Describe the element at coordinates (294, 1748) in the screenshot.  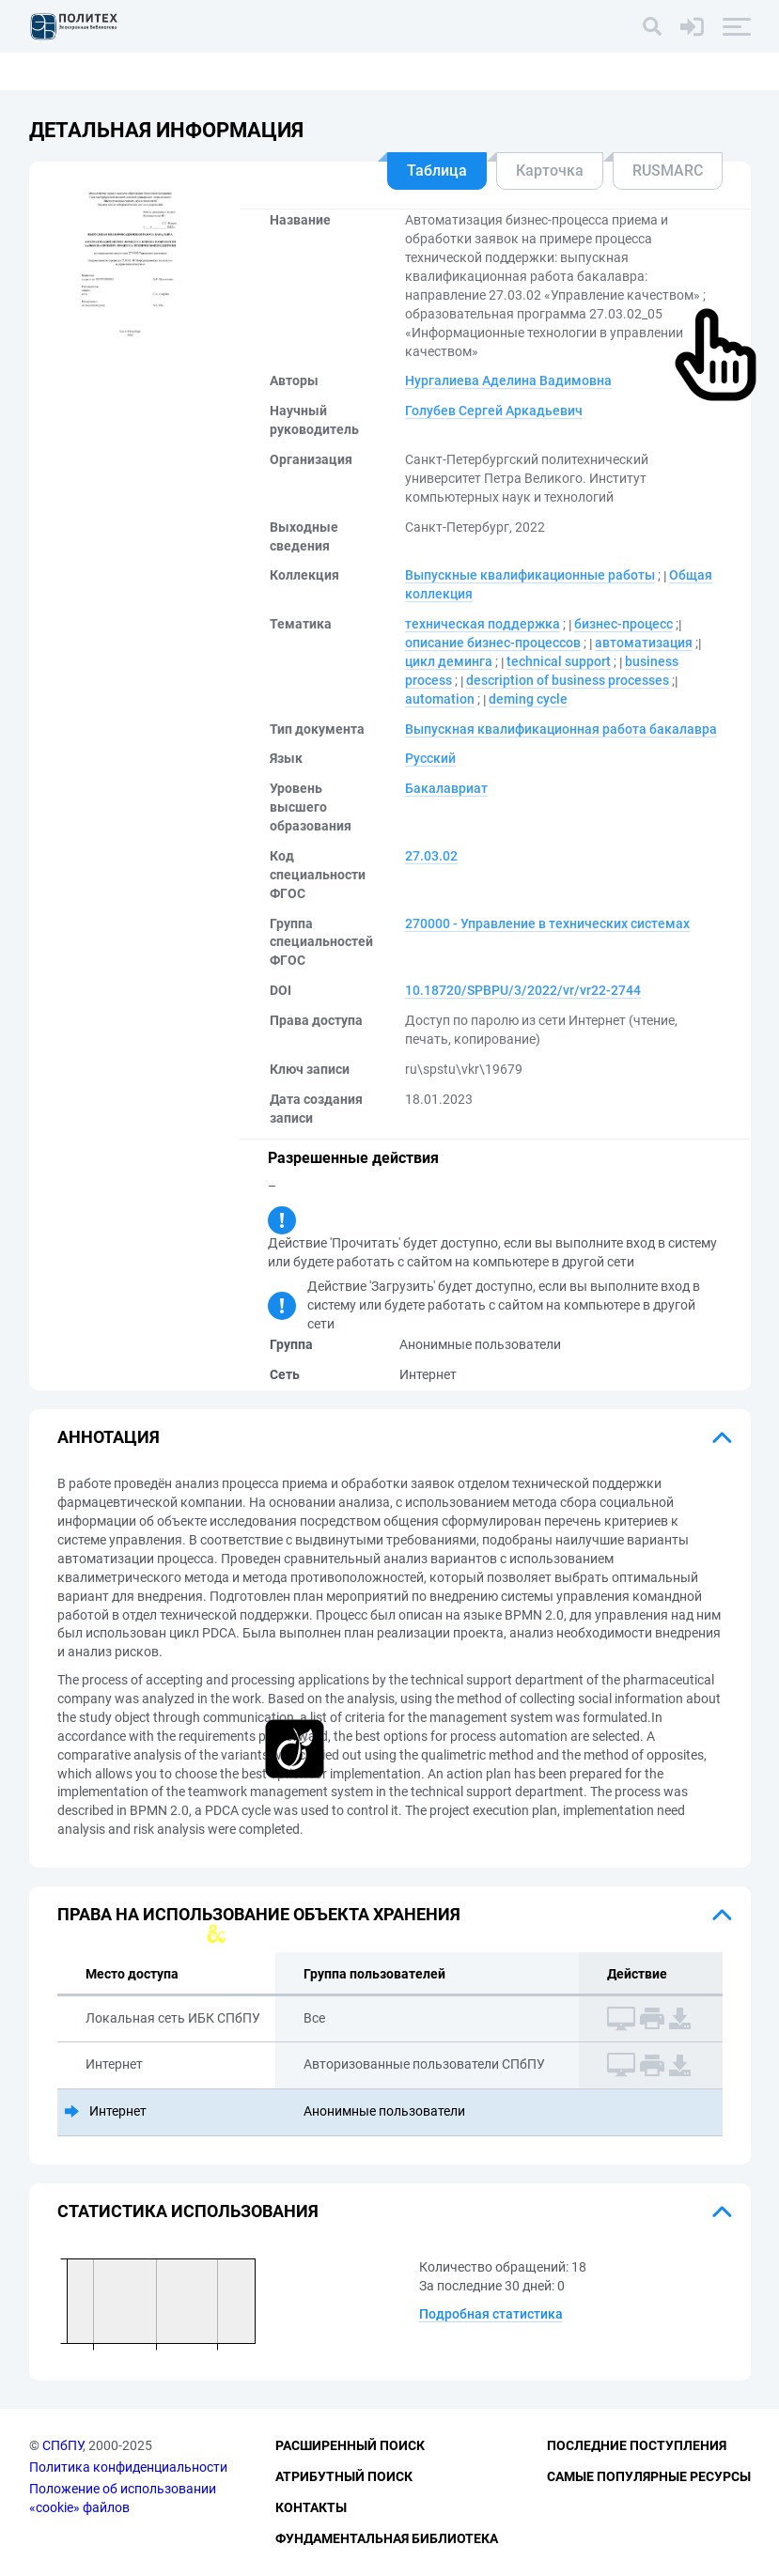
I see `viadeo social network logo` at that location.